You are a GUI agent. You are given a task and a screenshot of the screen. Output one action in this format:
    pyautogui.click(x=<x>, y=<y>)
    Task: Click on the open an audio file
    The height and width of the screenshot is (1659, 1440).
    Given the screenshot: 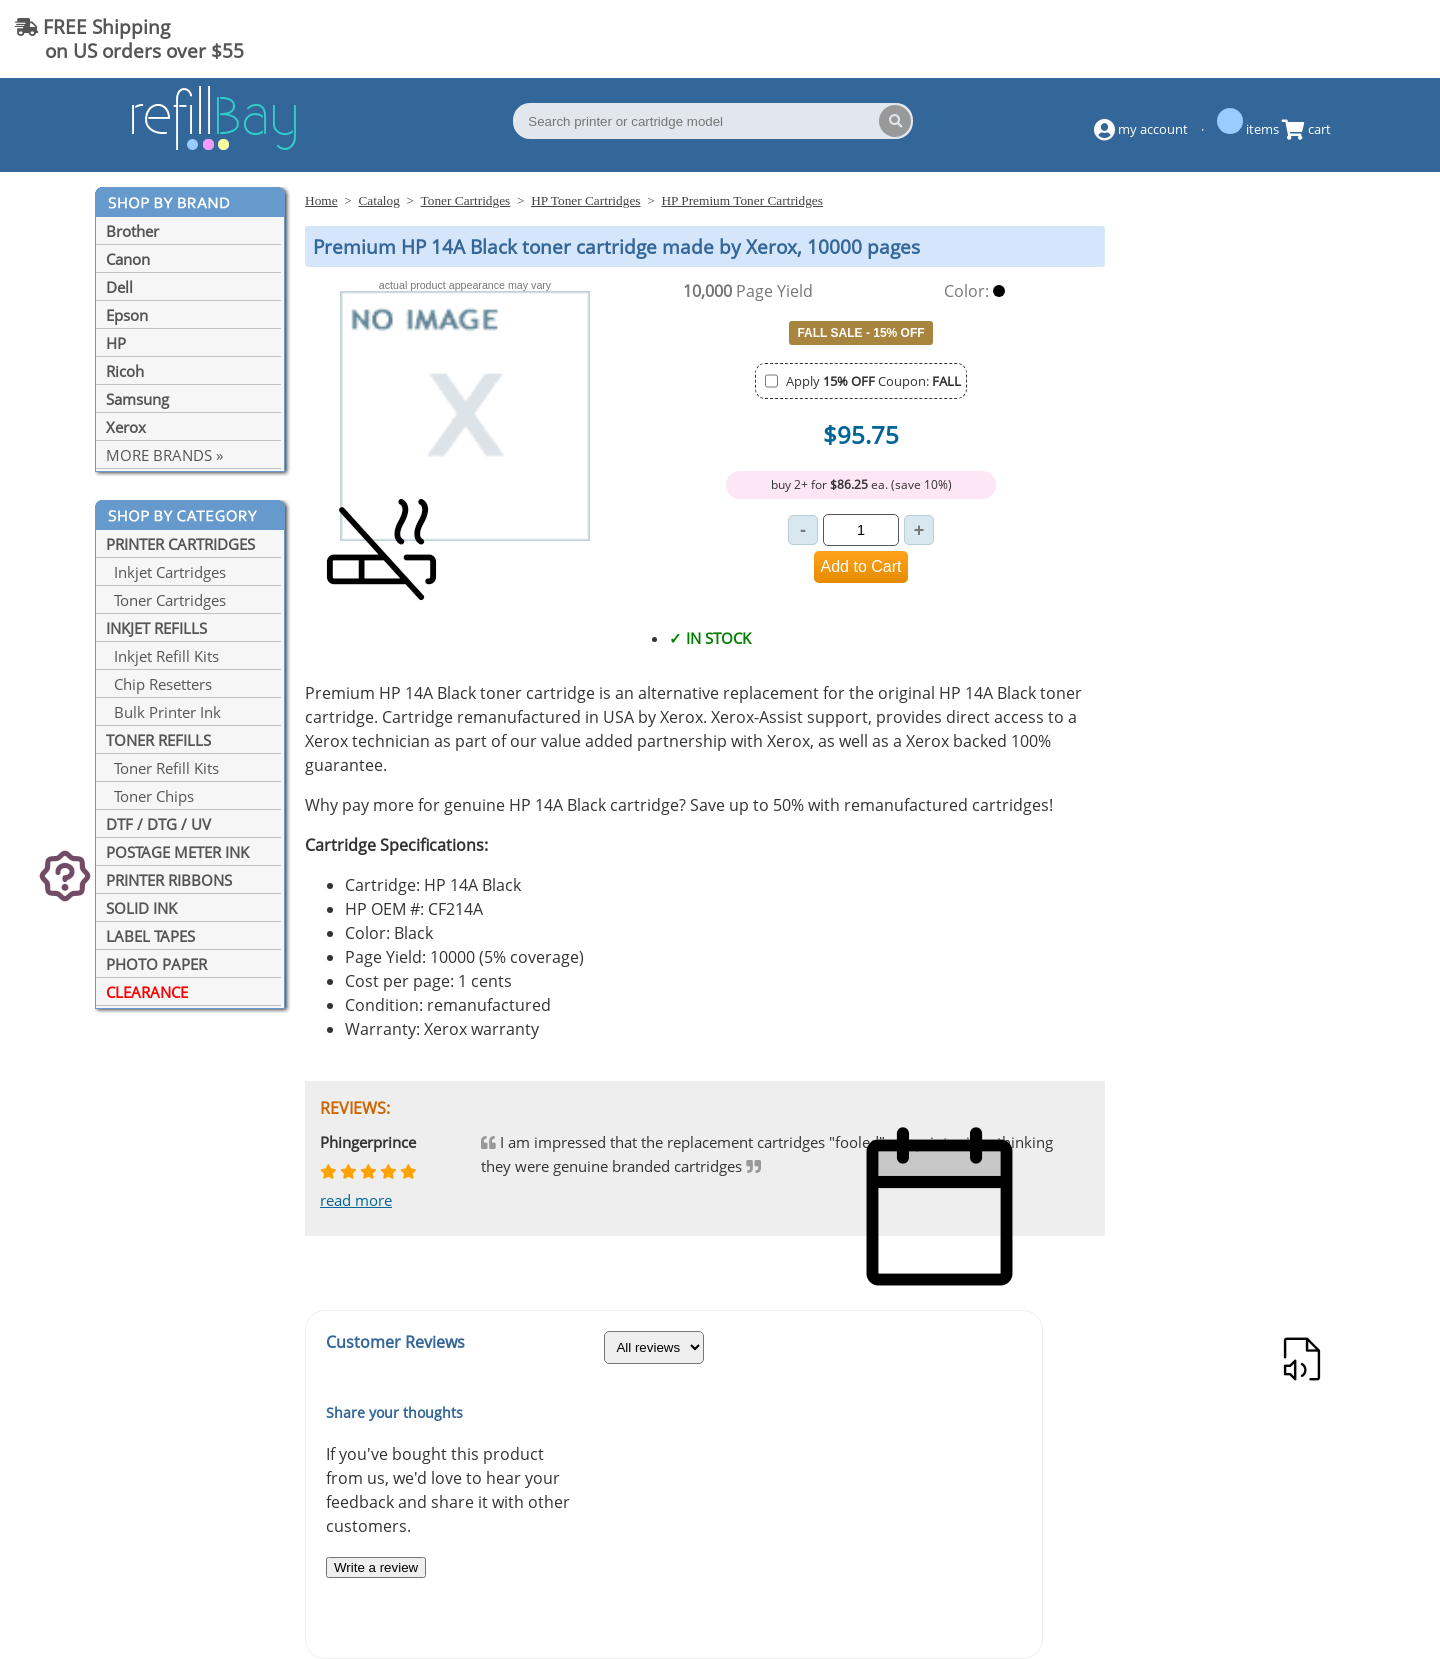 What is the action you would take?
    pyautogui.click(x=1302, y=1359)
    